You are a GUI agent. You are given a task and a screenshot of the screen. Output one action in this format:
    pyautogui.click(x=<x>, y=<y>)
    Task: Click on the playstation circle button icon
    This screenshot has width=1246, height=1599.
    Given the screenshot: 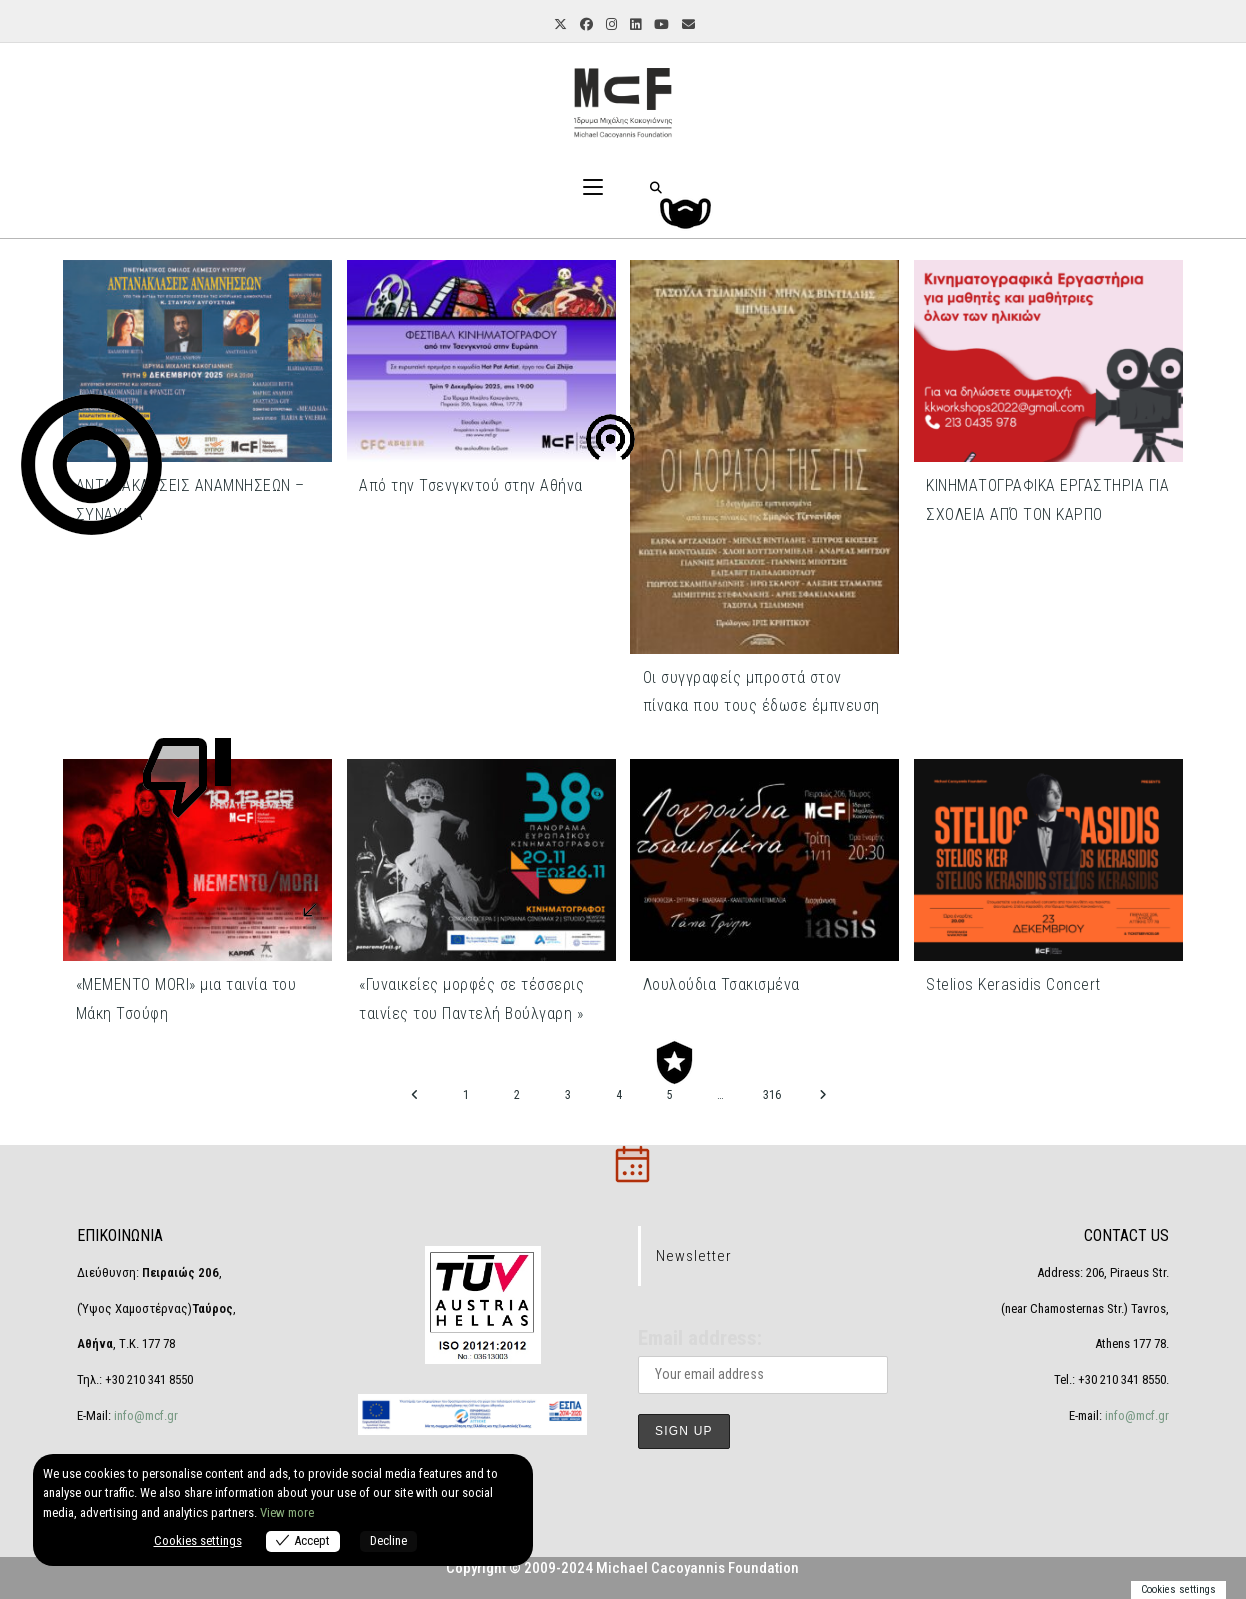 What is the action you would take?
    pyautogui.click(x=91, y=464)
    